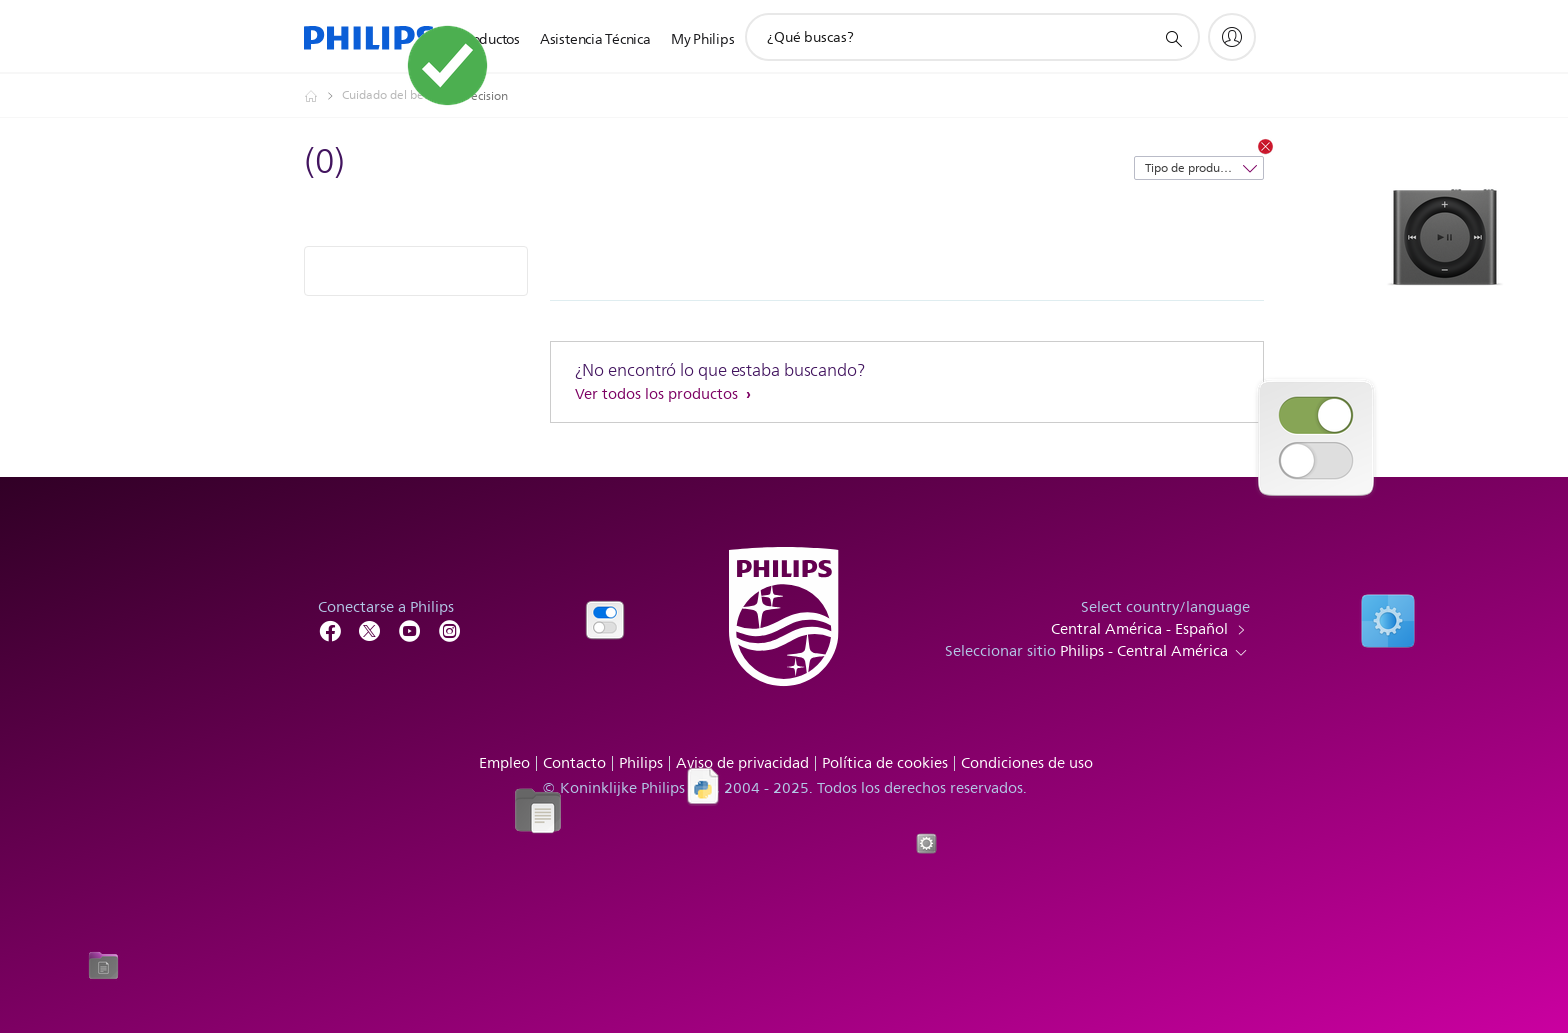 The image size is (1568, 1033). Describe the element at coordinates (605, 620) in the screenshot. I see `open system settings or preferences` at that location.